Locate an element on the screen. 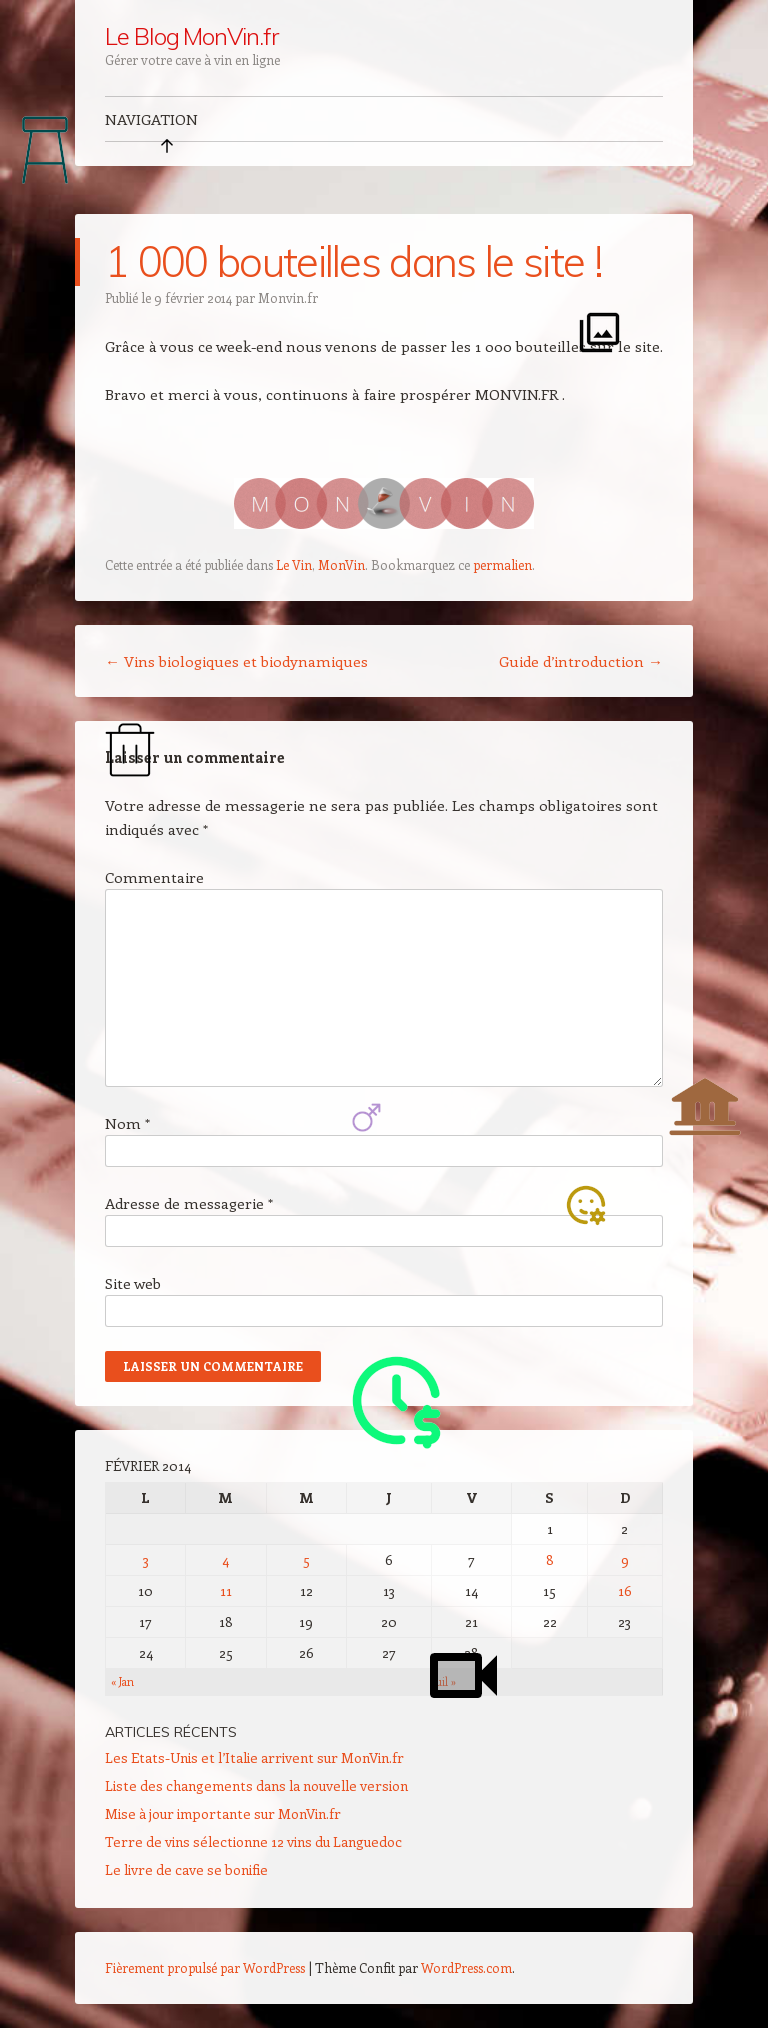 The height and width of the screenshot is (2028, 768). browse furniture or seating options is located at coordinates (45, 150).